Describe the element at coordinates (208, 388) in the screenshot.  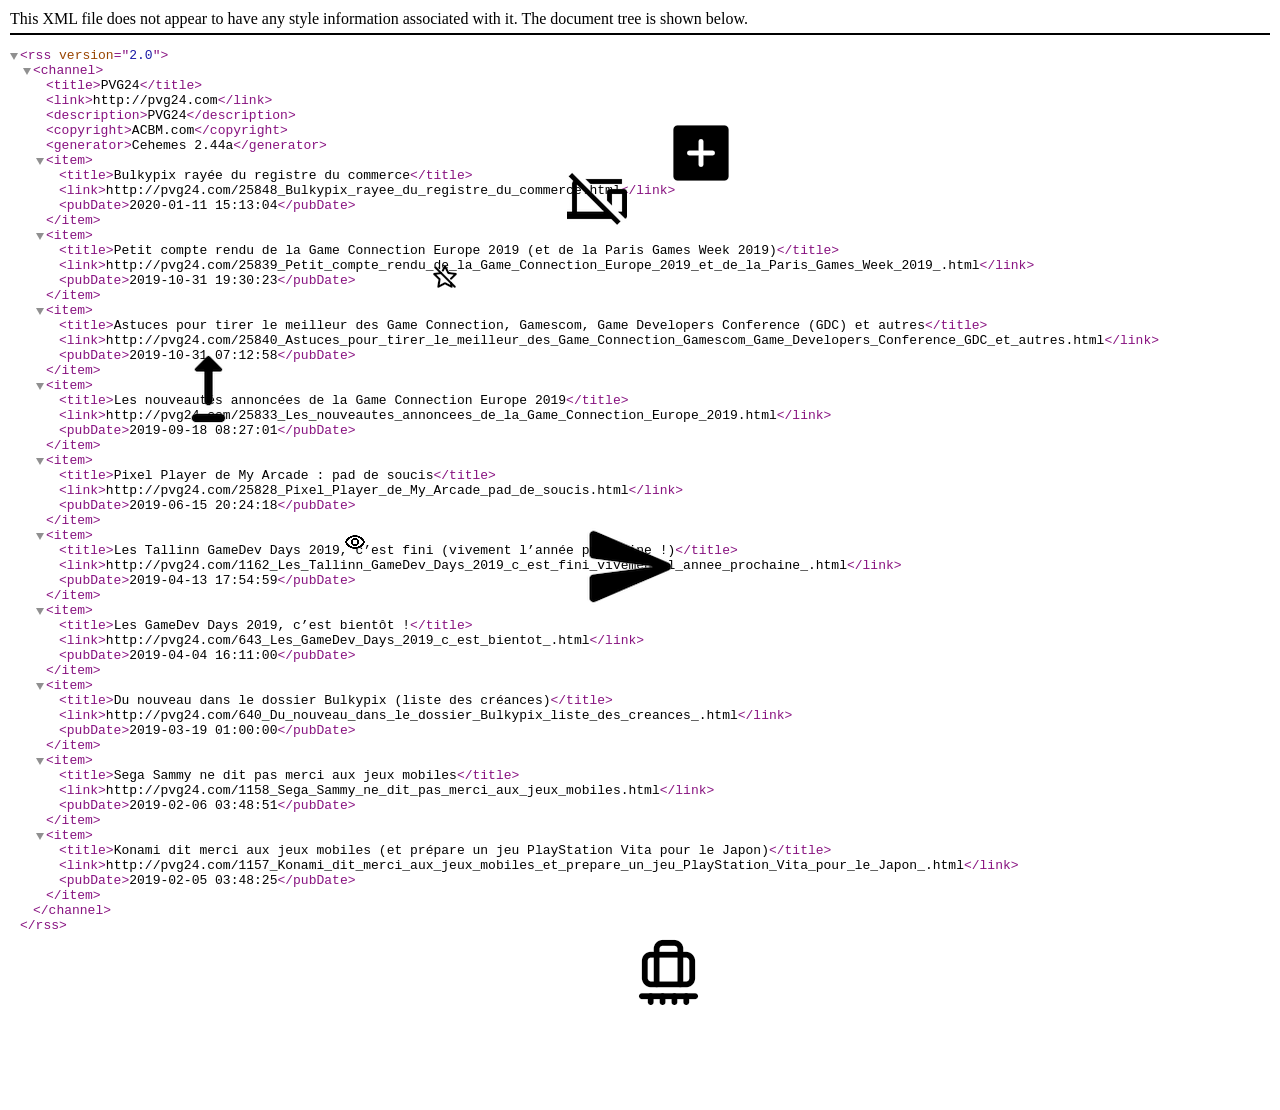
I see `upgrade to a newer version` at that location.